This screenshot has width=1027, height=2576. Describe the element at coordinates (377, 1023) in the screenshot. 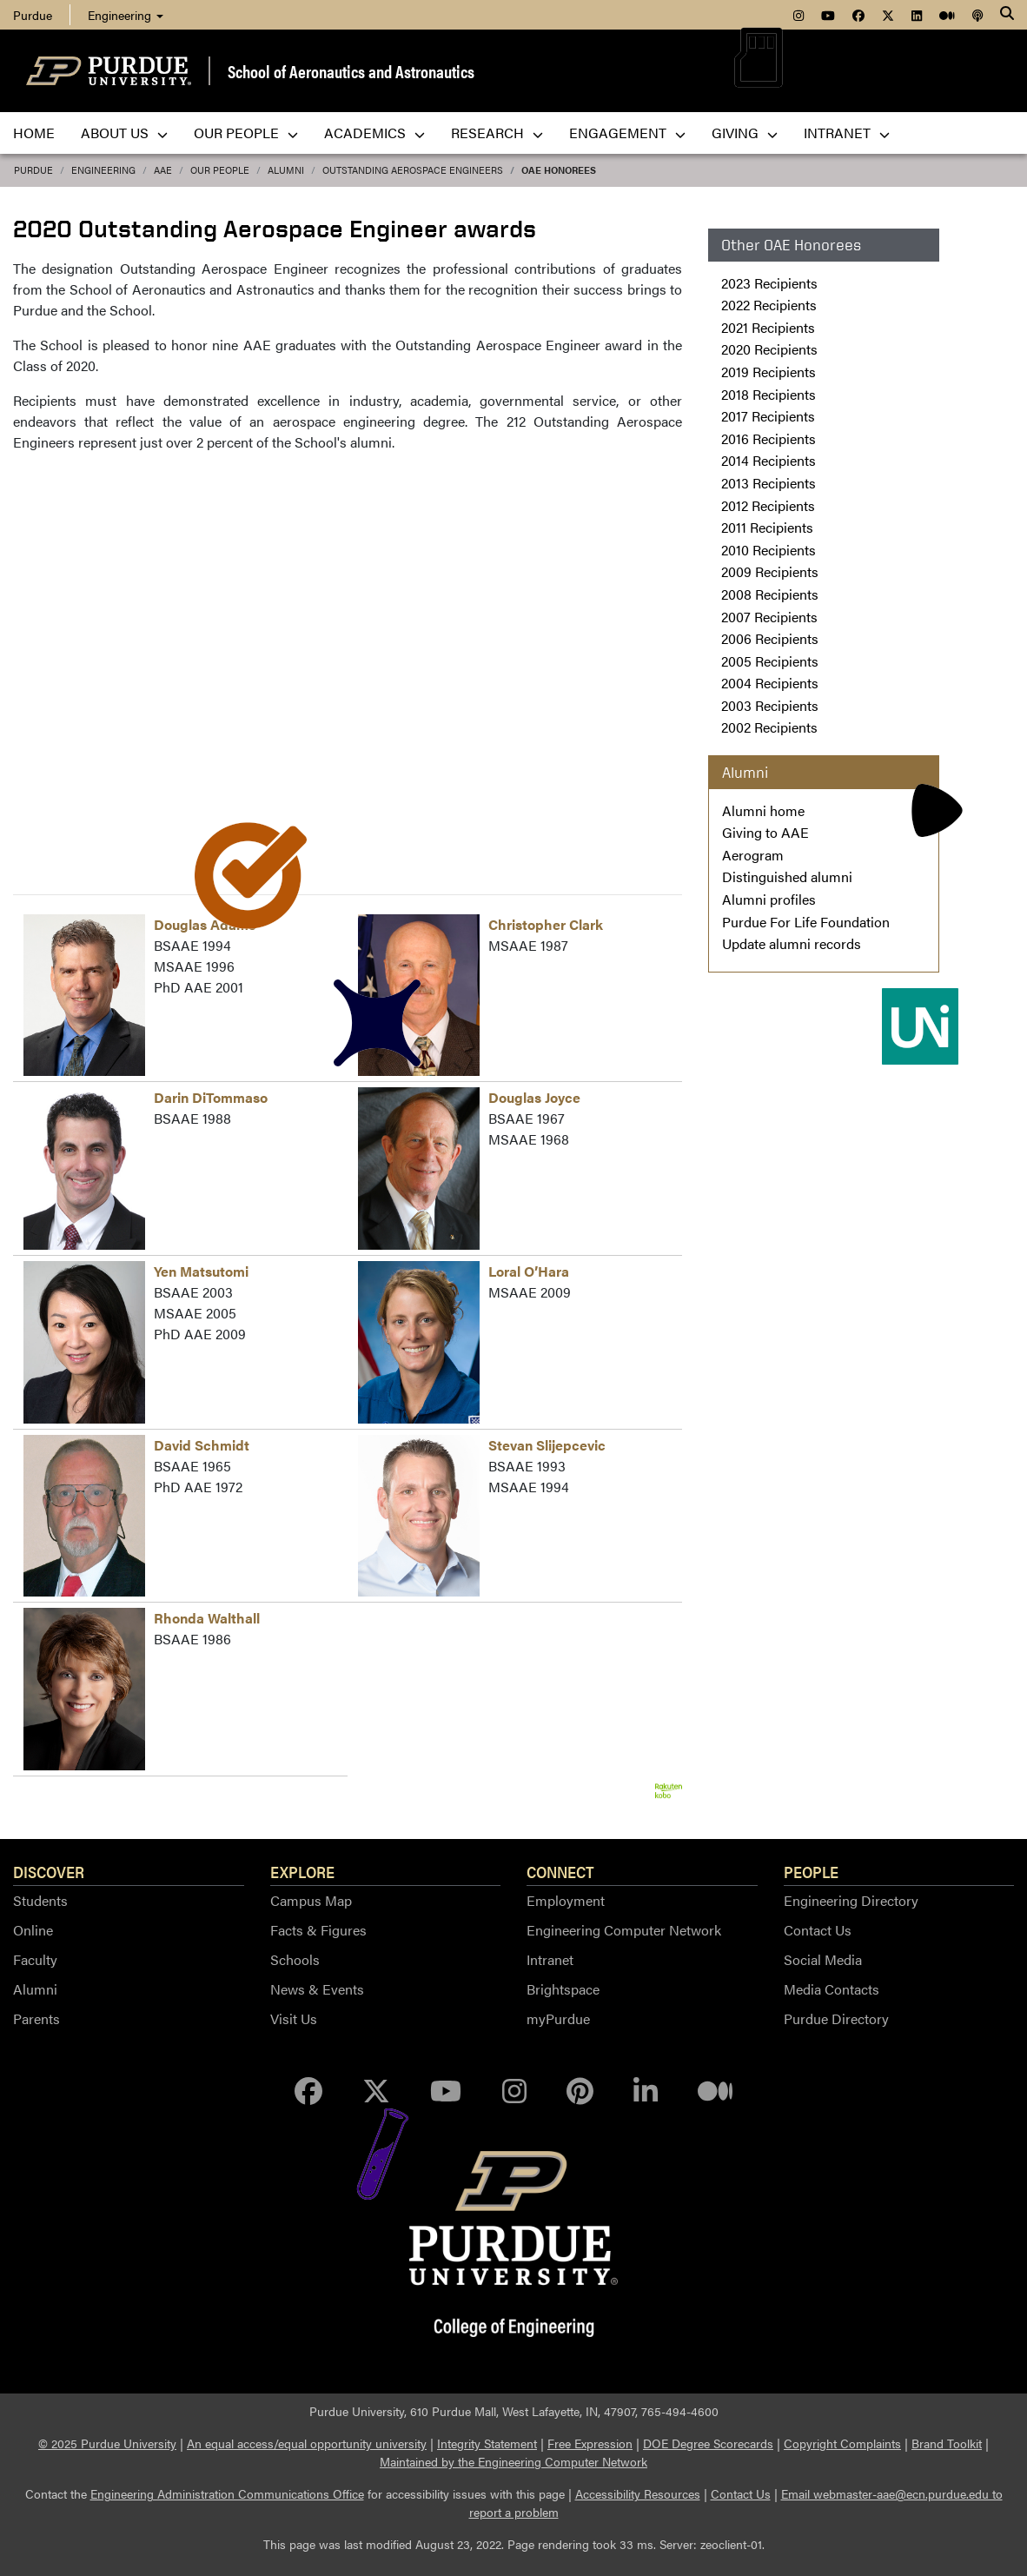

I see `nextra documentation framework logo` at that location.